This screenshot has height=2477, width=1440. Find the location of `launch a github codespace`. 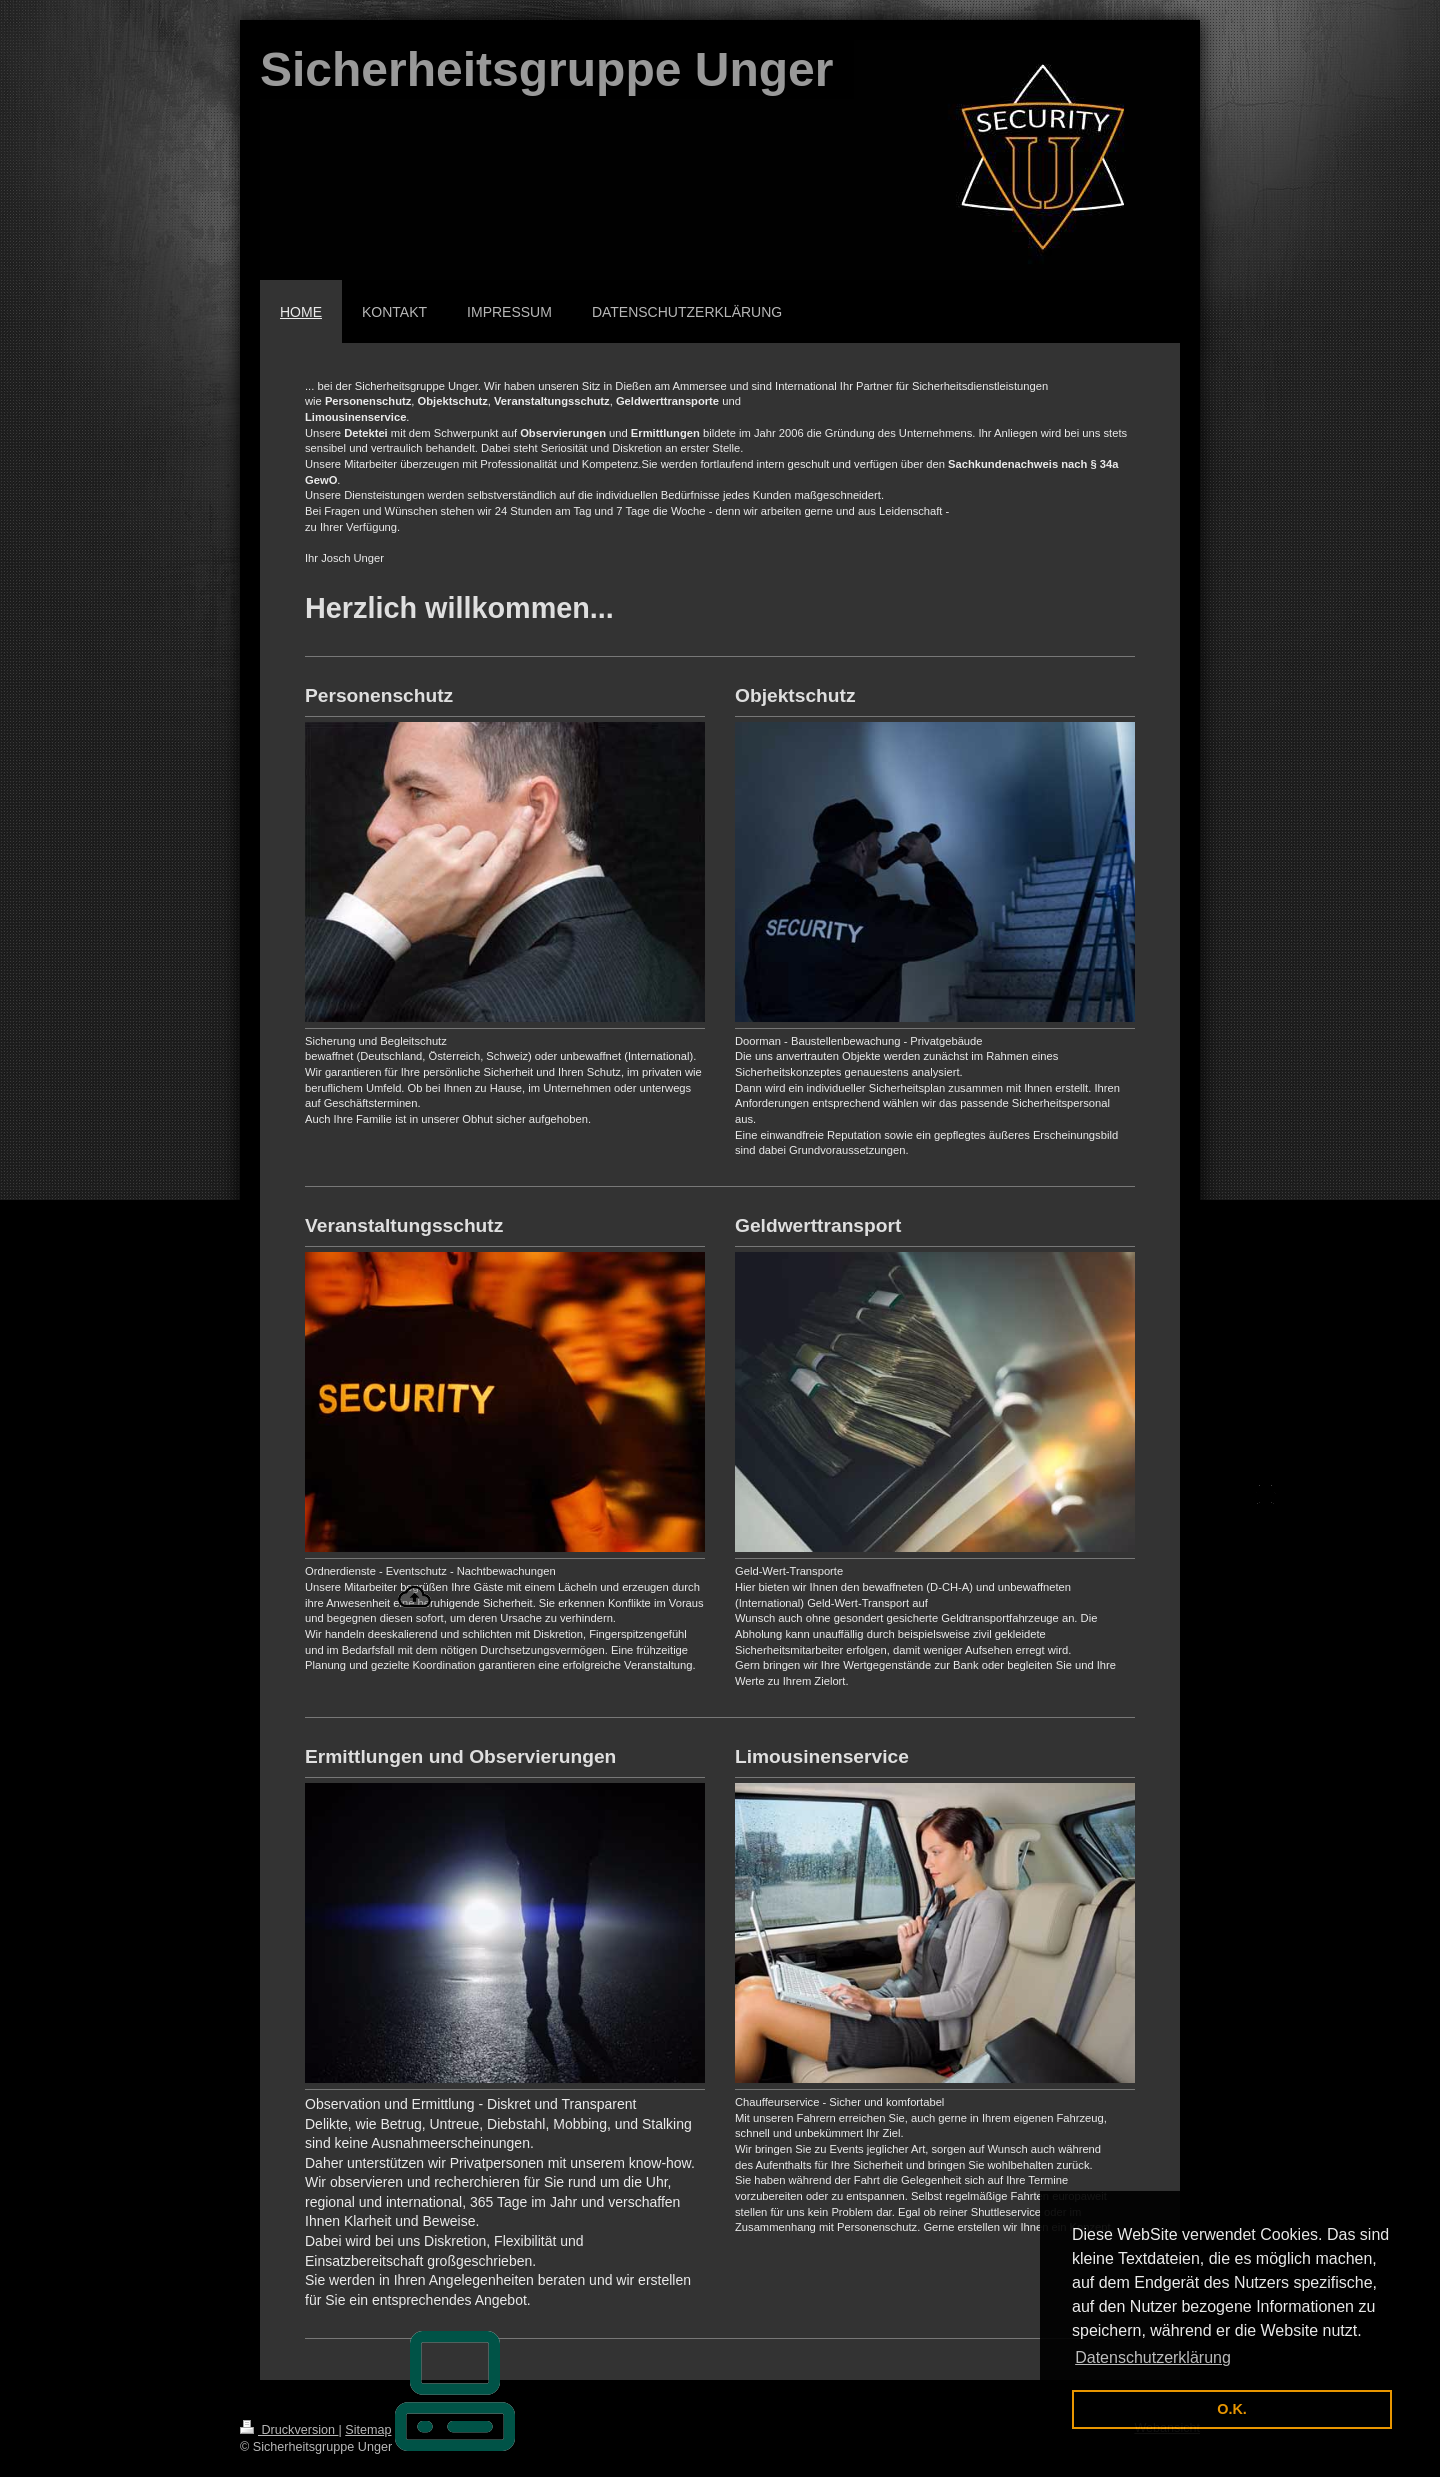

launch a github codespace is located at coordinates (455, 2391).